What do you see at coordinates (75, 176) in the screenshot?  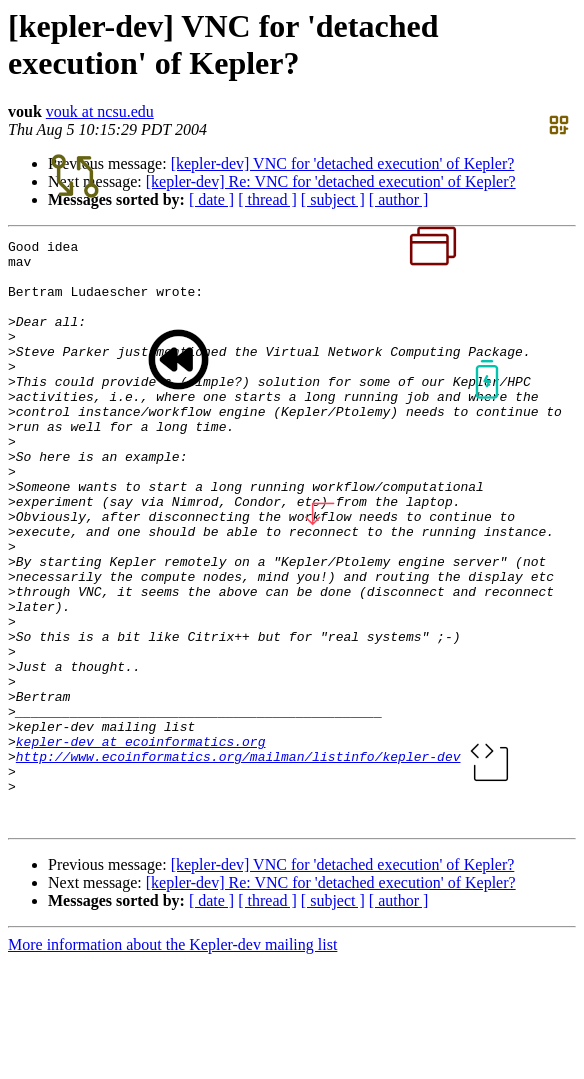 I see `view code changes between versions` at bounding box center [75, 176].